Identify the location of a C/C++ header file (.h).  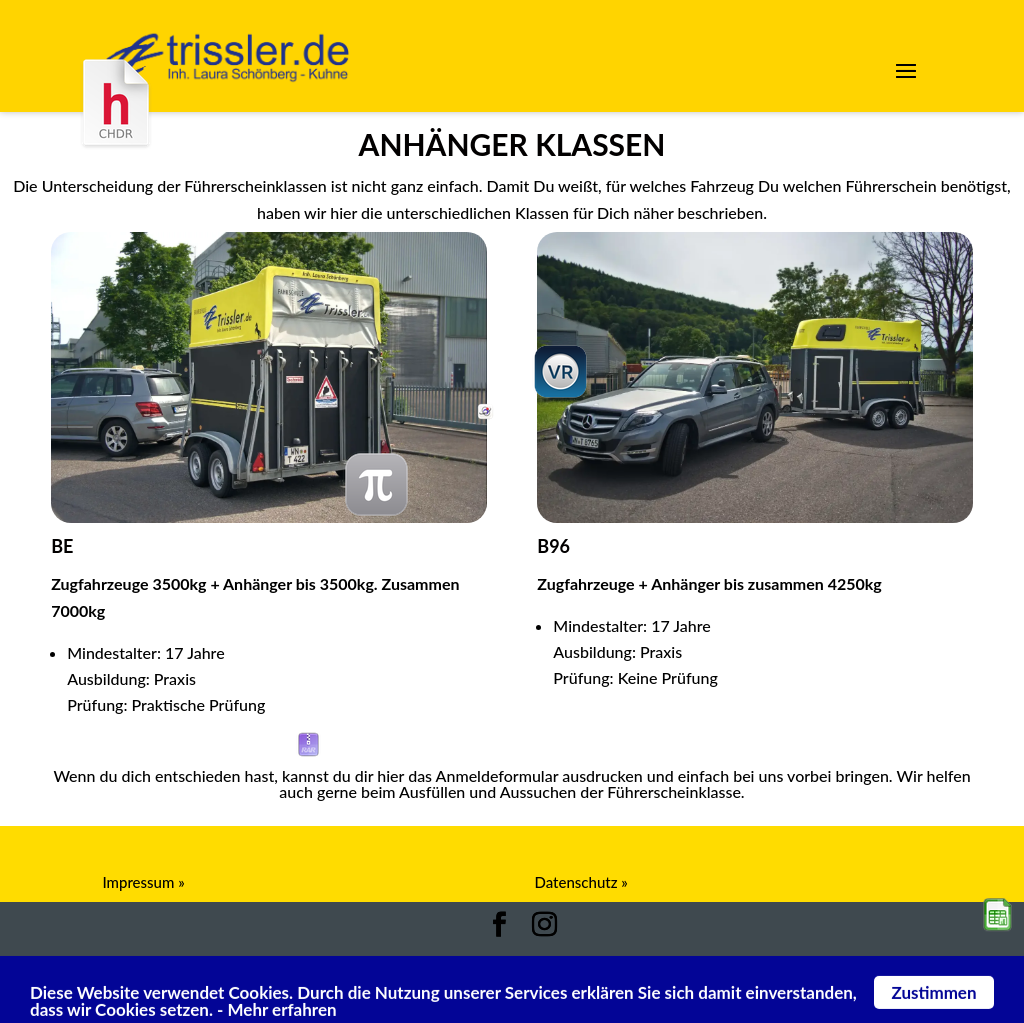
(116, 104).